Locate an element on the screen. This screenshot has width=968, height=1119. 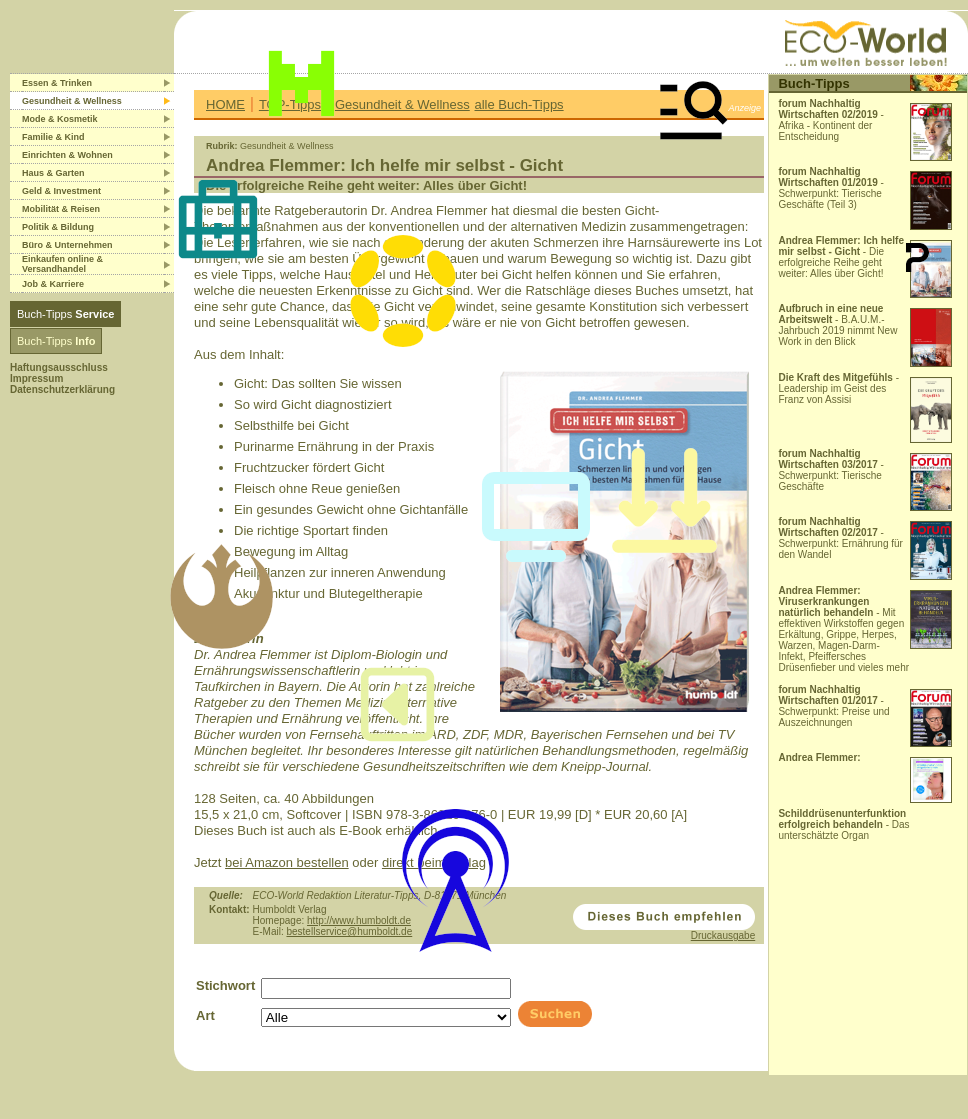
access work or business documents is located at coordinates (218, 223).